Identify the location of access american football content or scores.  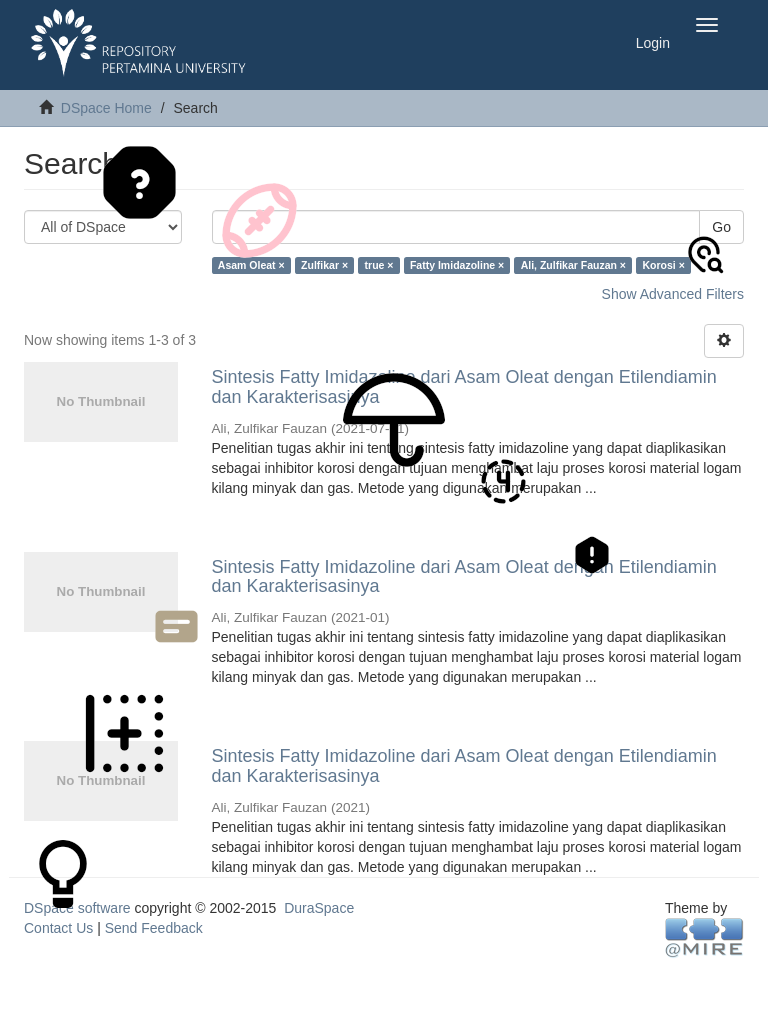
(259, 220).